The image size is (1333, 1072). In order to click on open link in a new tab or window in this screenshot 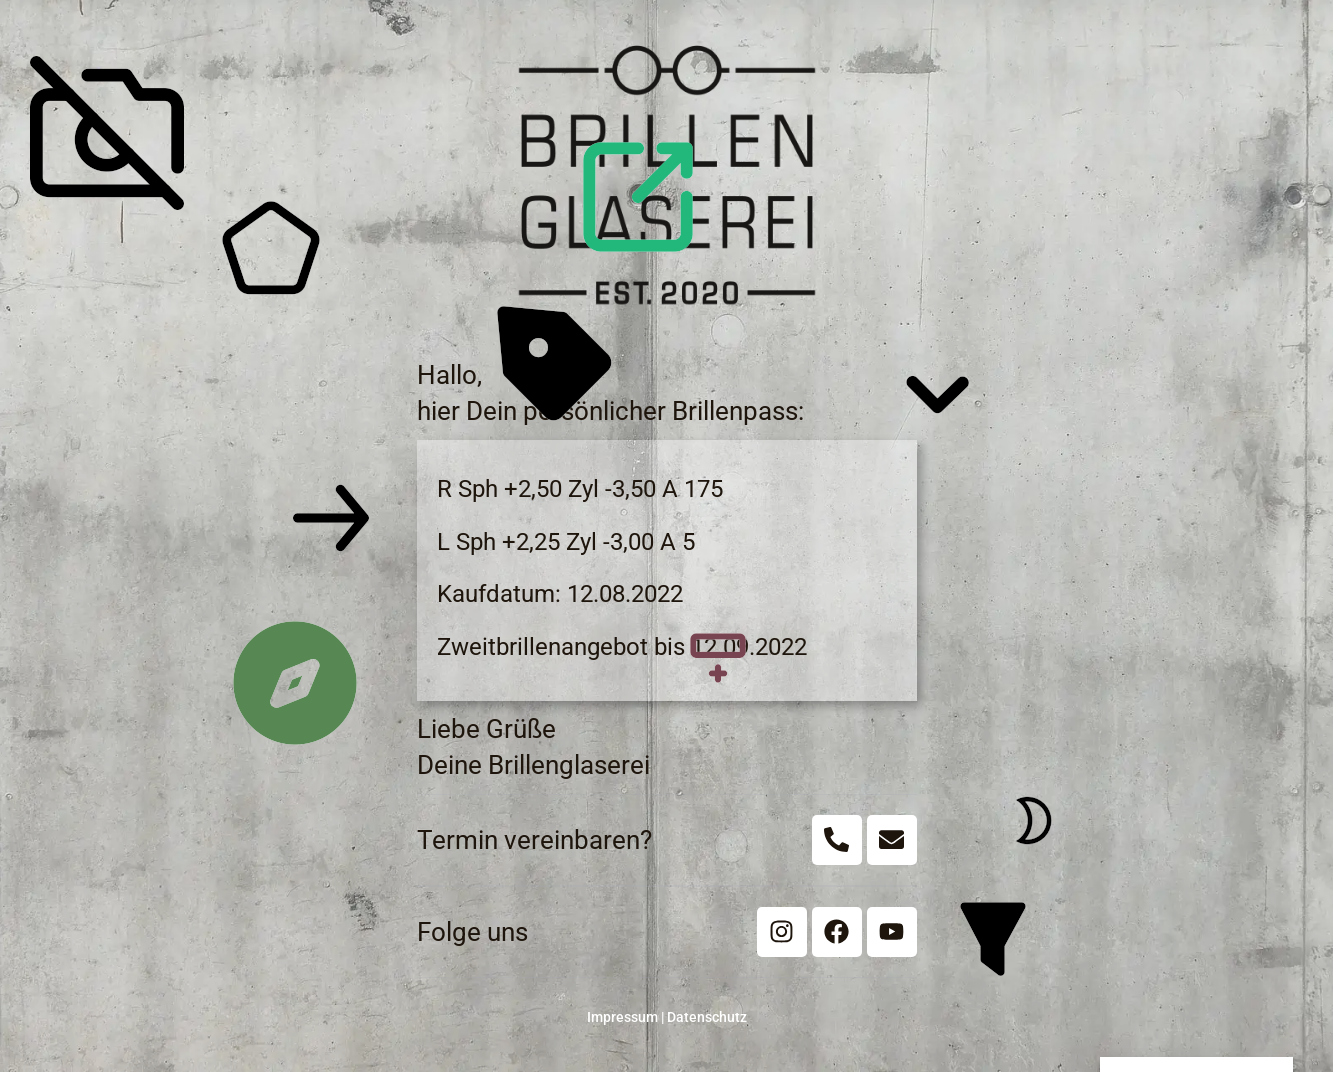, I will do `click(638, 197)`.